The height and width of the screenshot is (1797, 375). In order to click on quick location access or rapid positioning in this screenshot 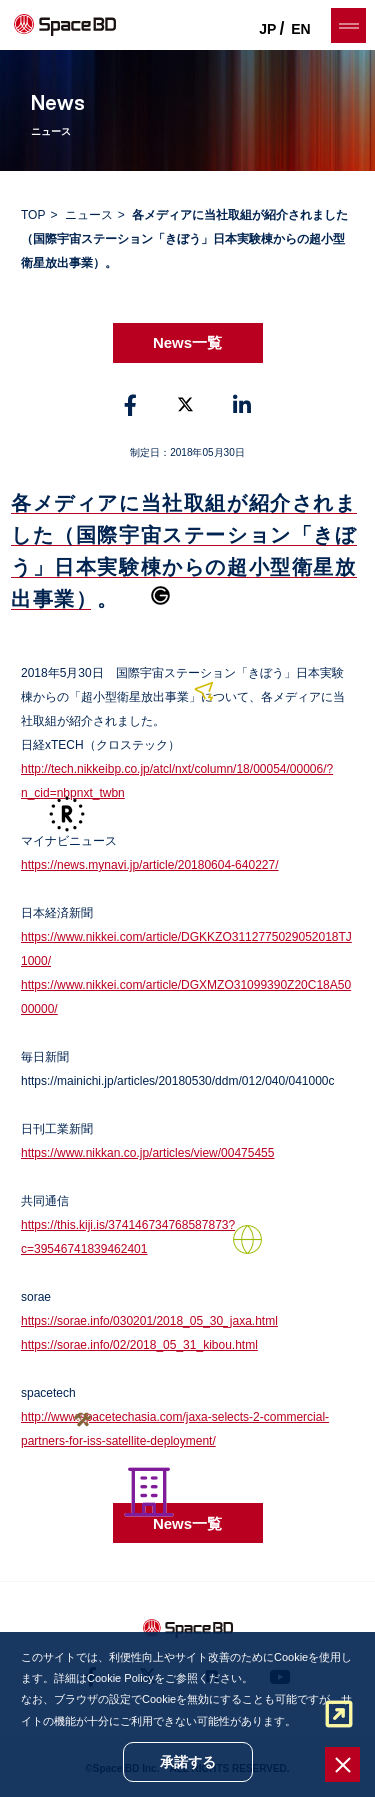, I will do `click(204, 691)`.